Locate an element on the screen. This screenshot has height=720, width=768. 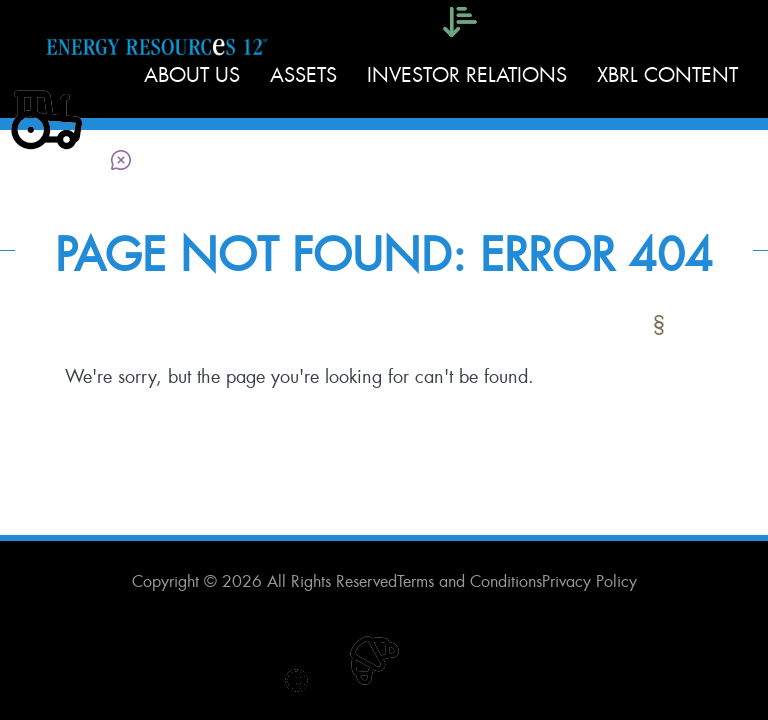
tap to pay with contactless payment is located at coordinates (296, 680).